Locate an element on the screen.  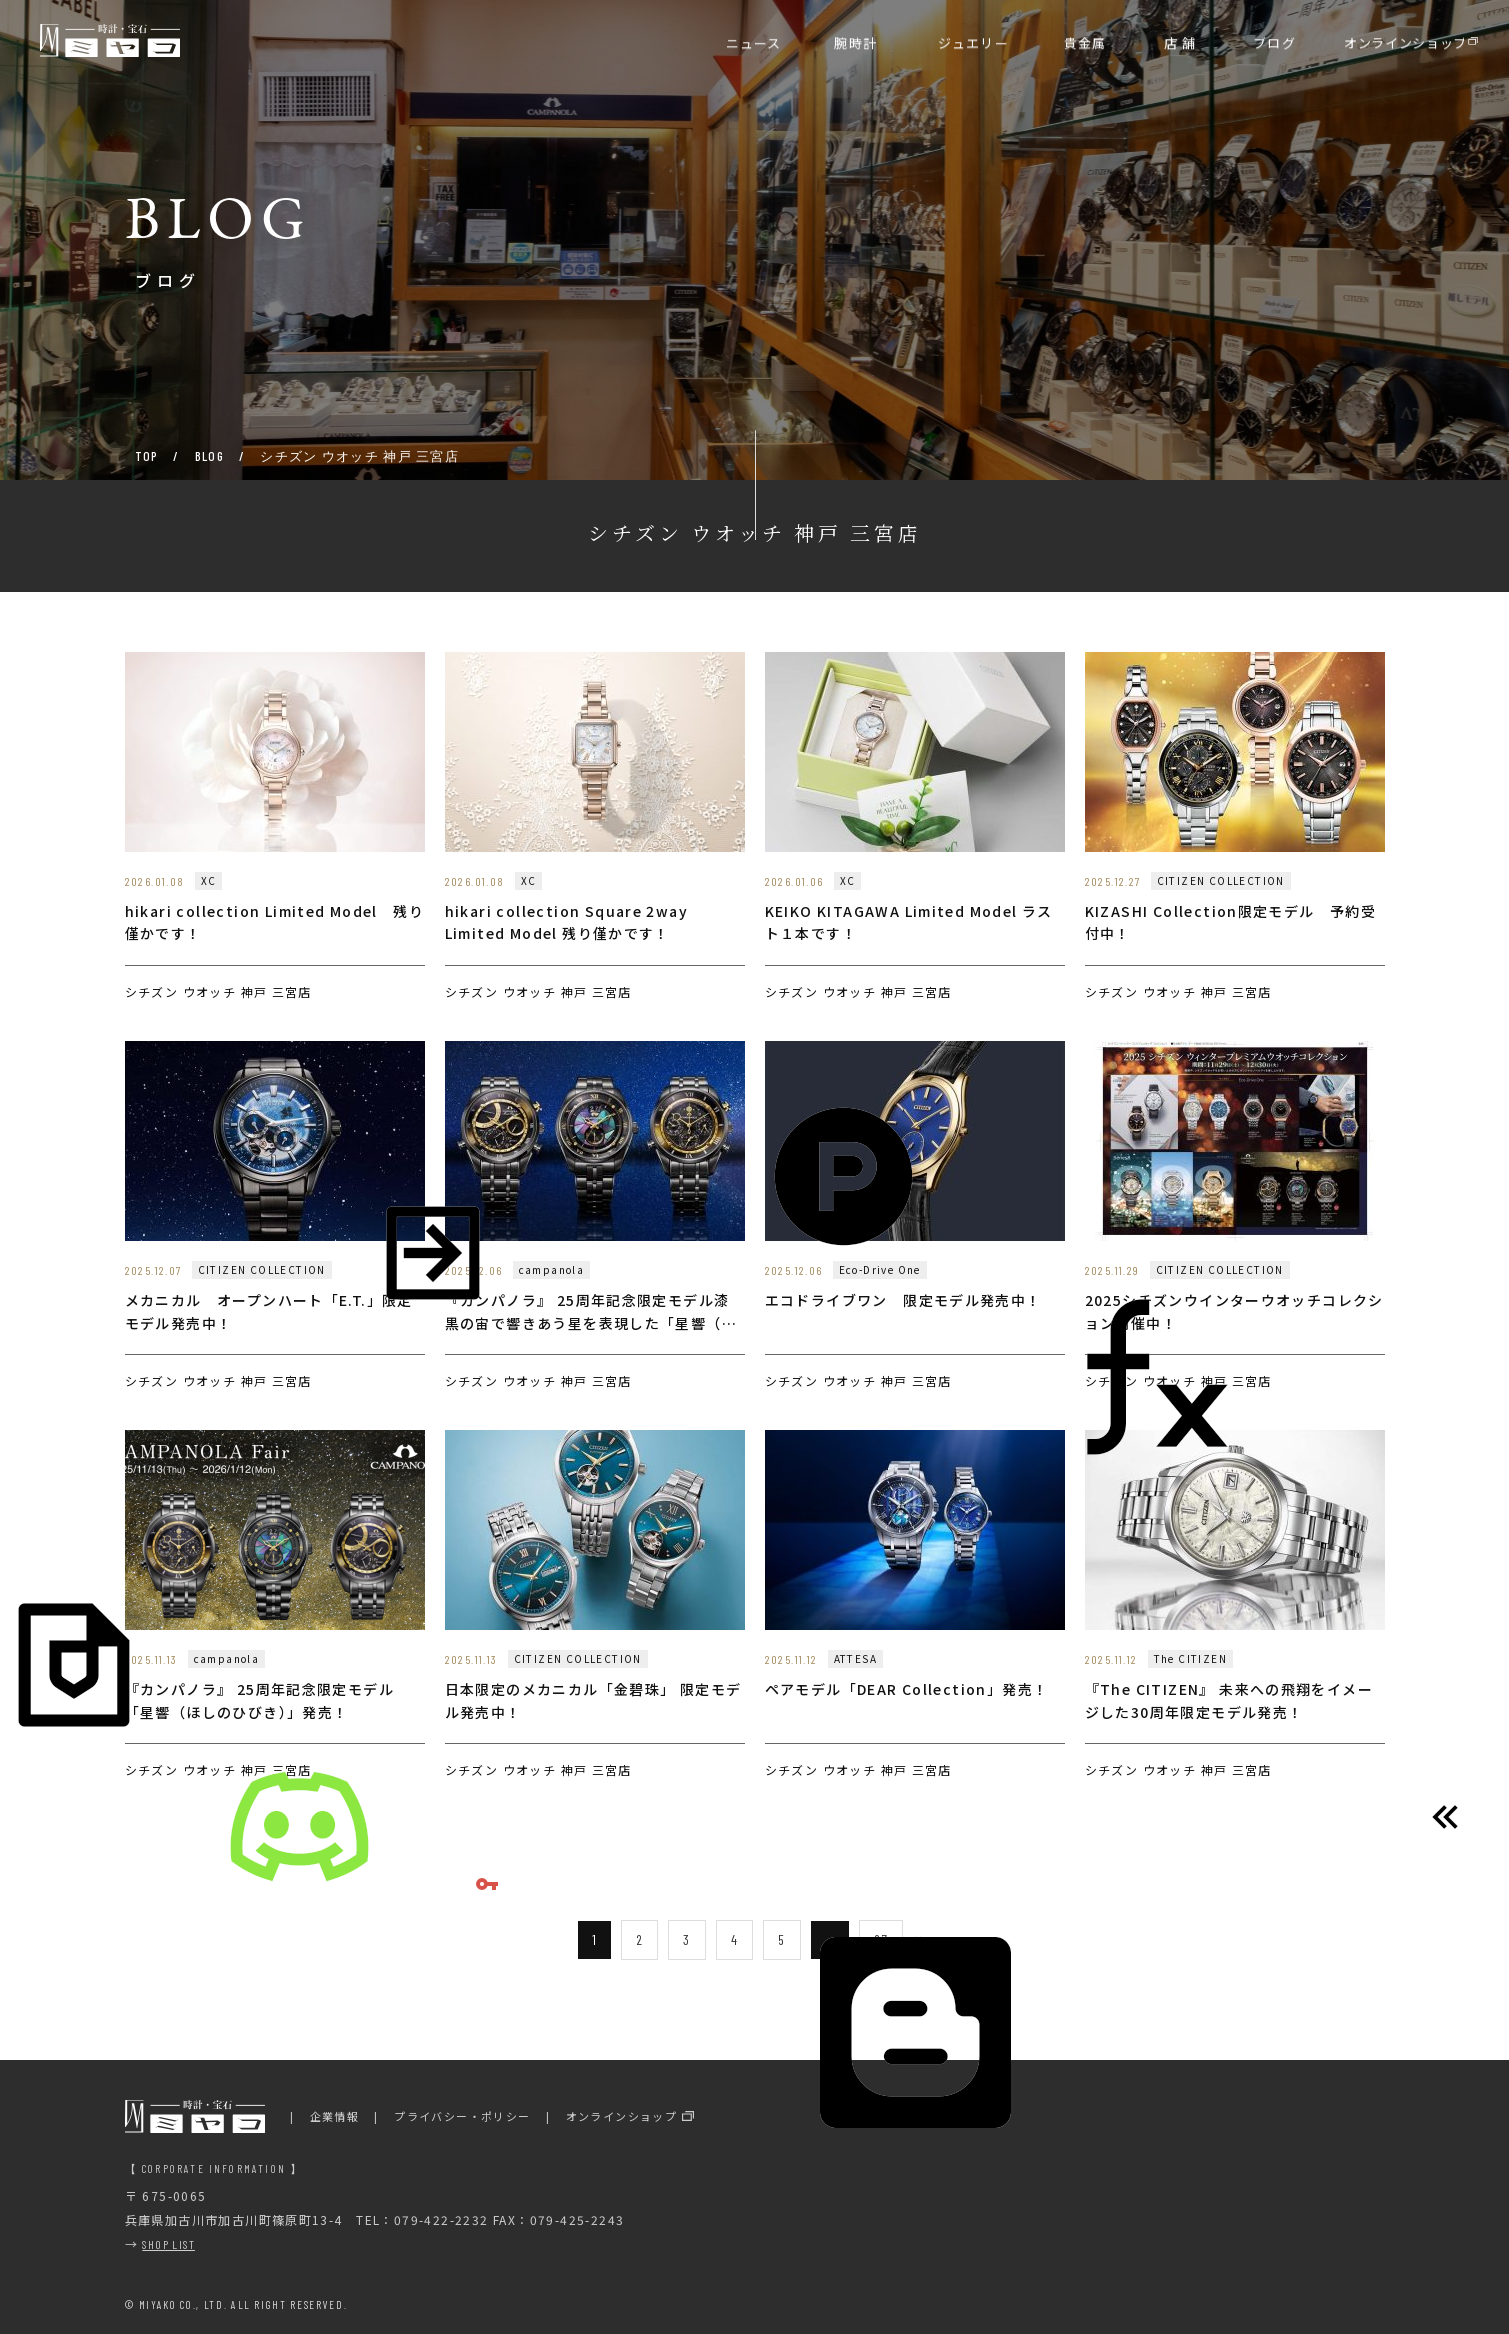
open Blogger app is located at coordinates (915, 2032).